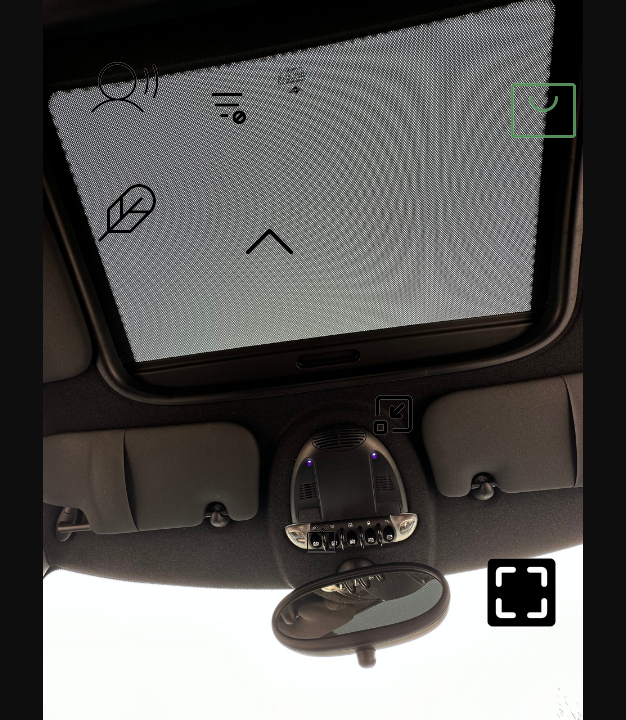 Image resolution: width=626 pixels, height=720 pixels. I want to click on access tv or video streaming content, so click(321, 540).